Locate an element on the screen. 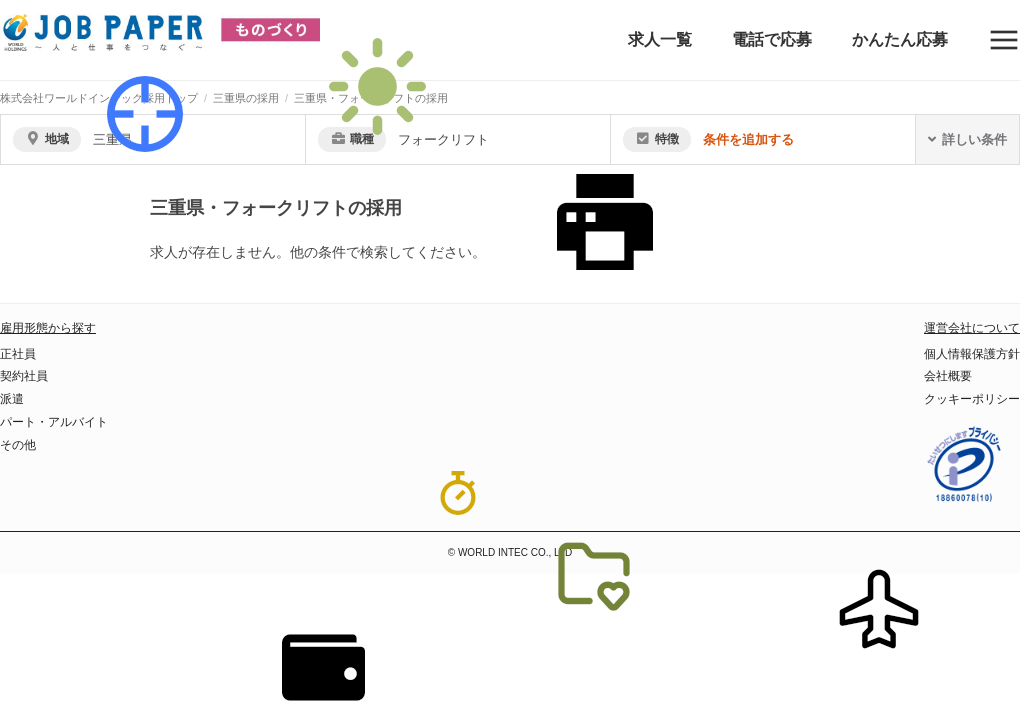 The height and width of the screenshot is (720, 1020). increase screen brightness is located at coordinates (377, 86).